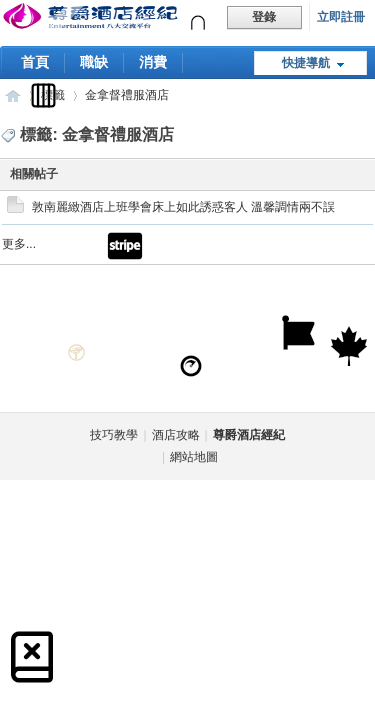 The image size is (375, 720). What do you see at coordinates (198, 23) in the screenshot?
I see `indicates a set intersection operation` at bounding box center [198, 23].